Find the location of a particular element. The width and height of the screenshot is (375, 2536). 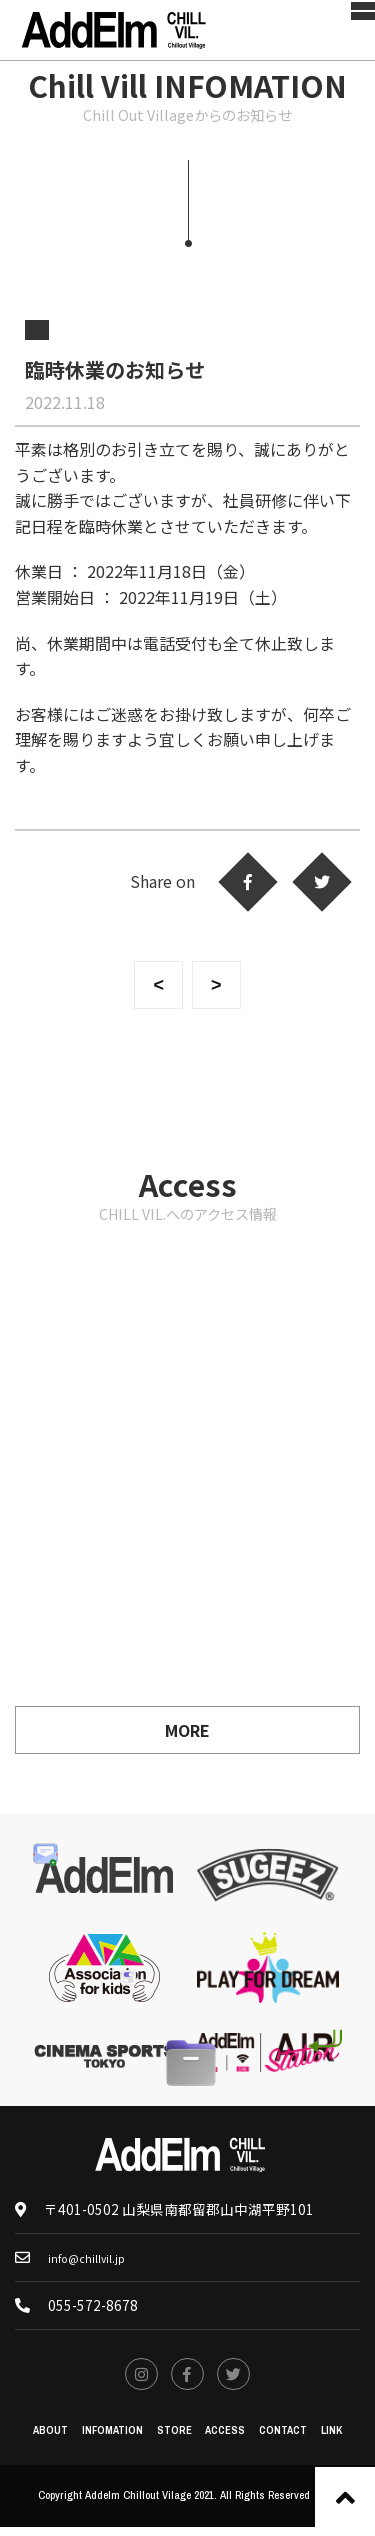

open the file manager application is located at coordinates (191, 2063).